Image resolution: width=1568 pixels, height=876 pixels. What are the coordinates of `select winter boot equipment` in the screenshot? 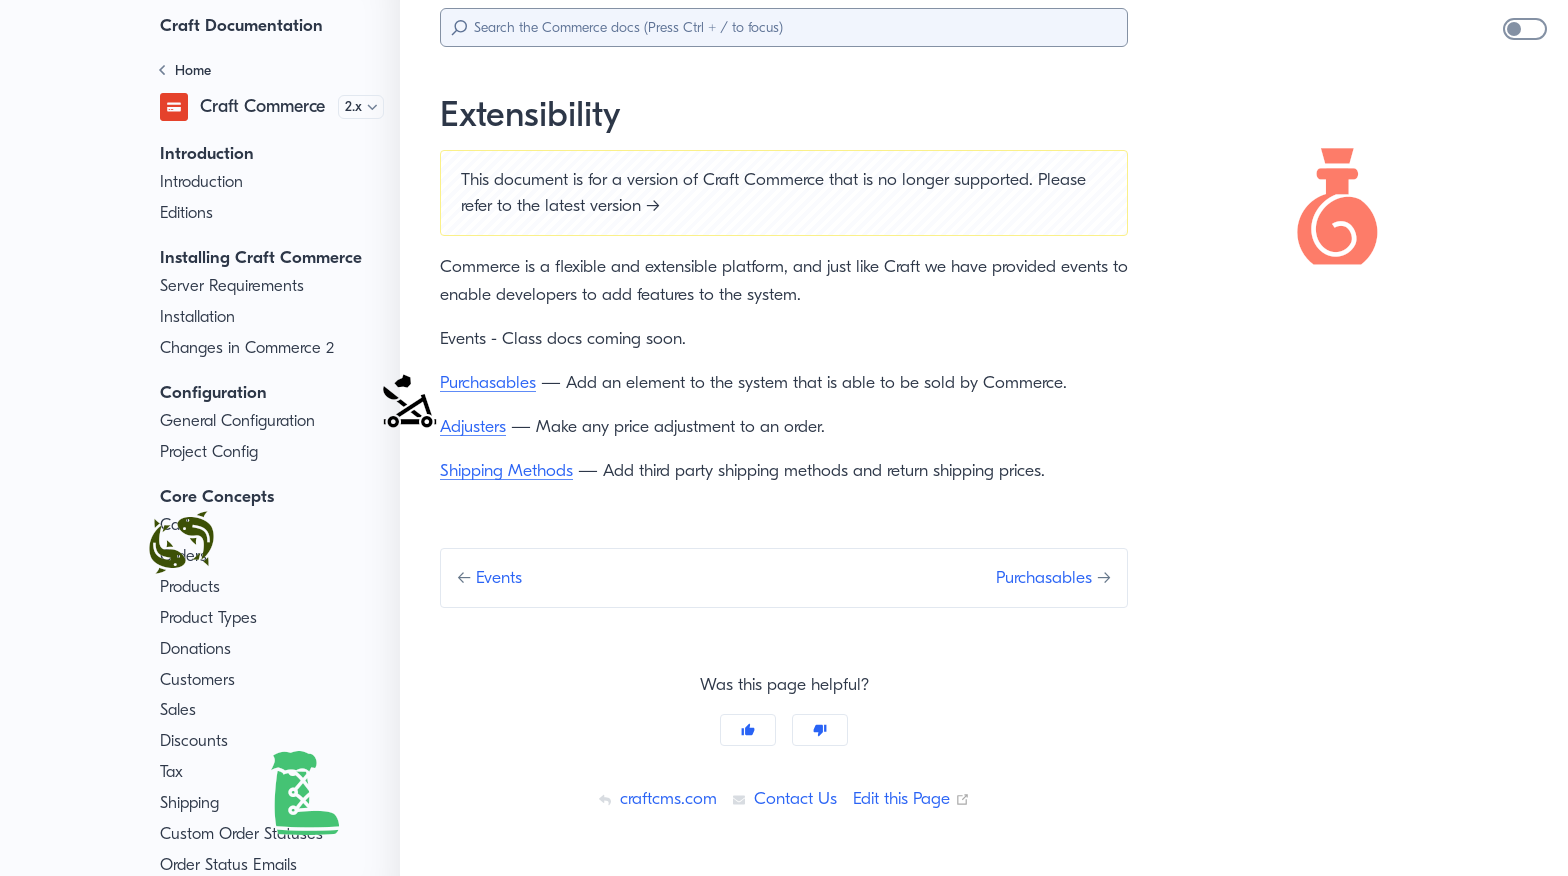 It's located at (305, 793).